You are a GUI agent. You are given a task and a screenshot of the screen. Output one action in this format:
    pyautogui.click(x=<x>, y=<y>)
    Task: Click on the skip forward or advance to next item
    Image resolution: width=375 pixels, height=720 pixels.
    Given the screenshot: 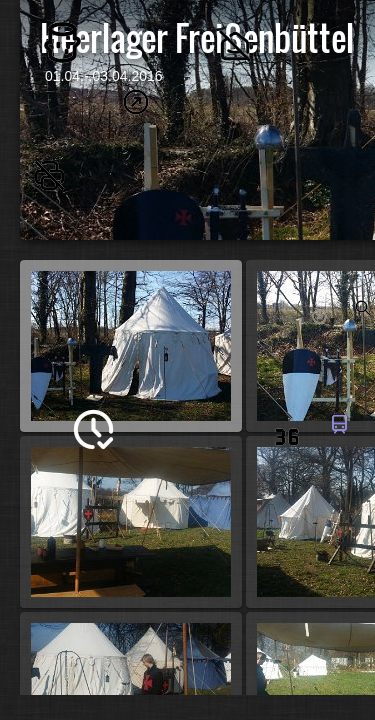 What is the action you would take?
    pyautogui.click(x=319, y=316)
    